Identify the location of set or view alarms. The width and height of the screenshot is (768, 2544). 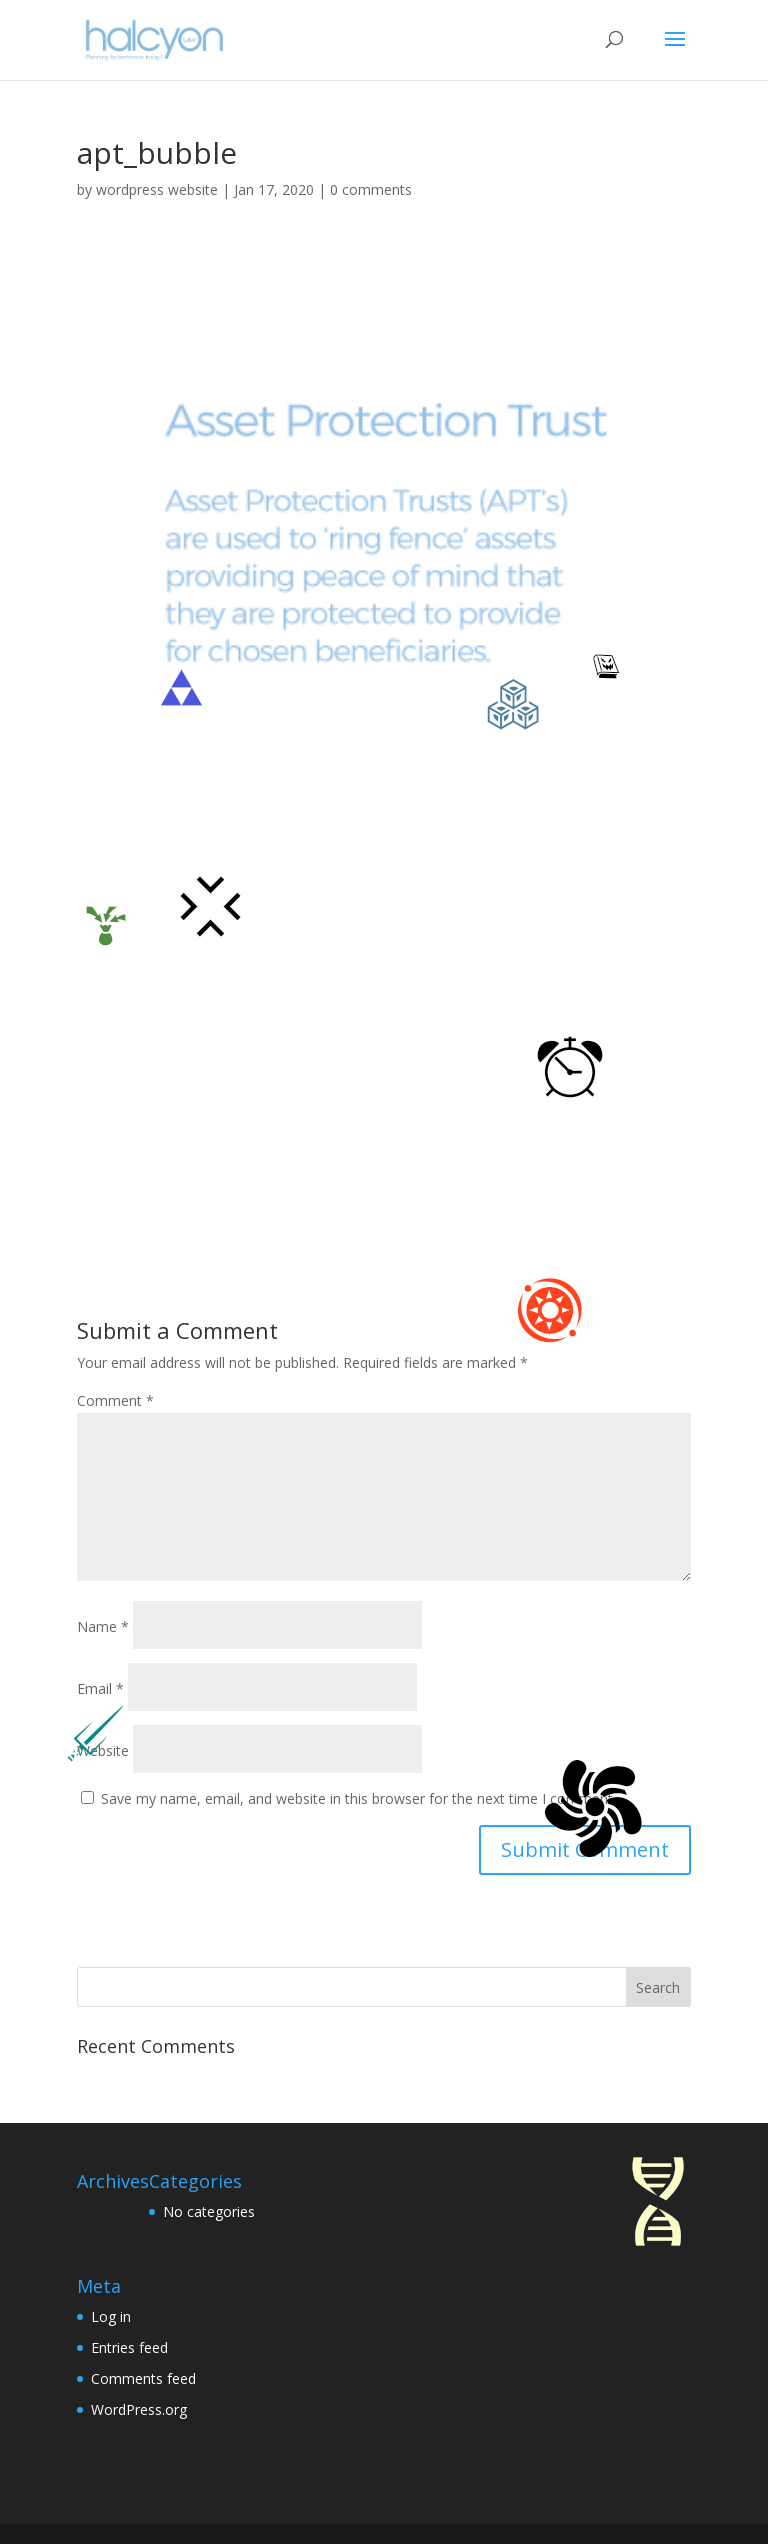
(570, 1067).